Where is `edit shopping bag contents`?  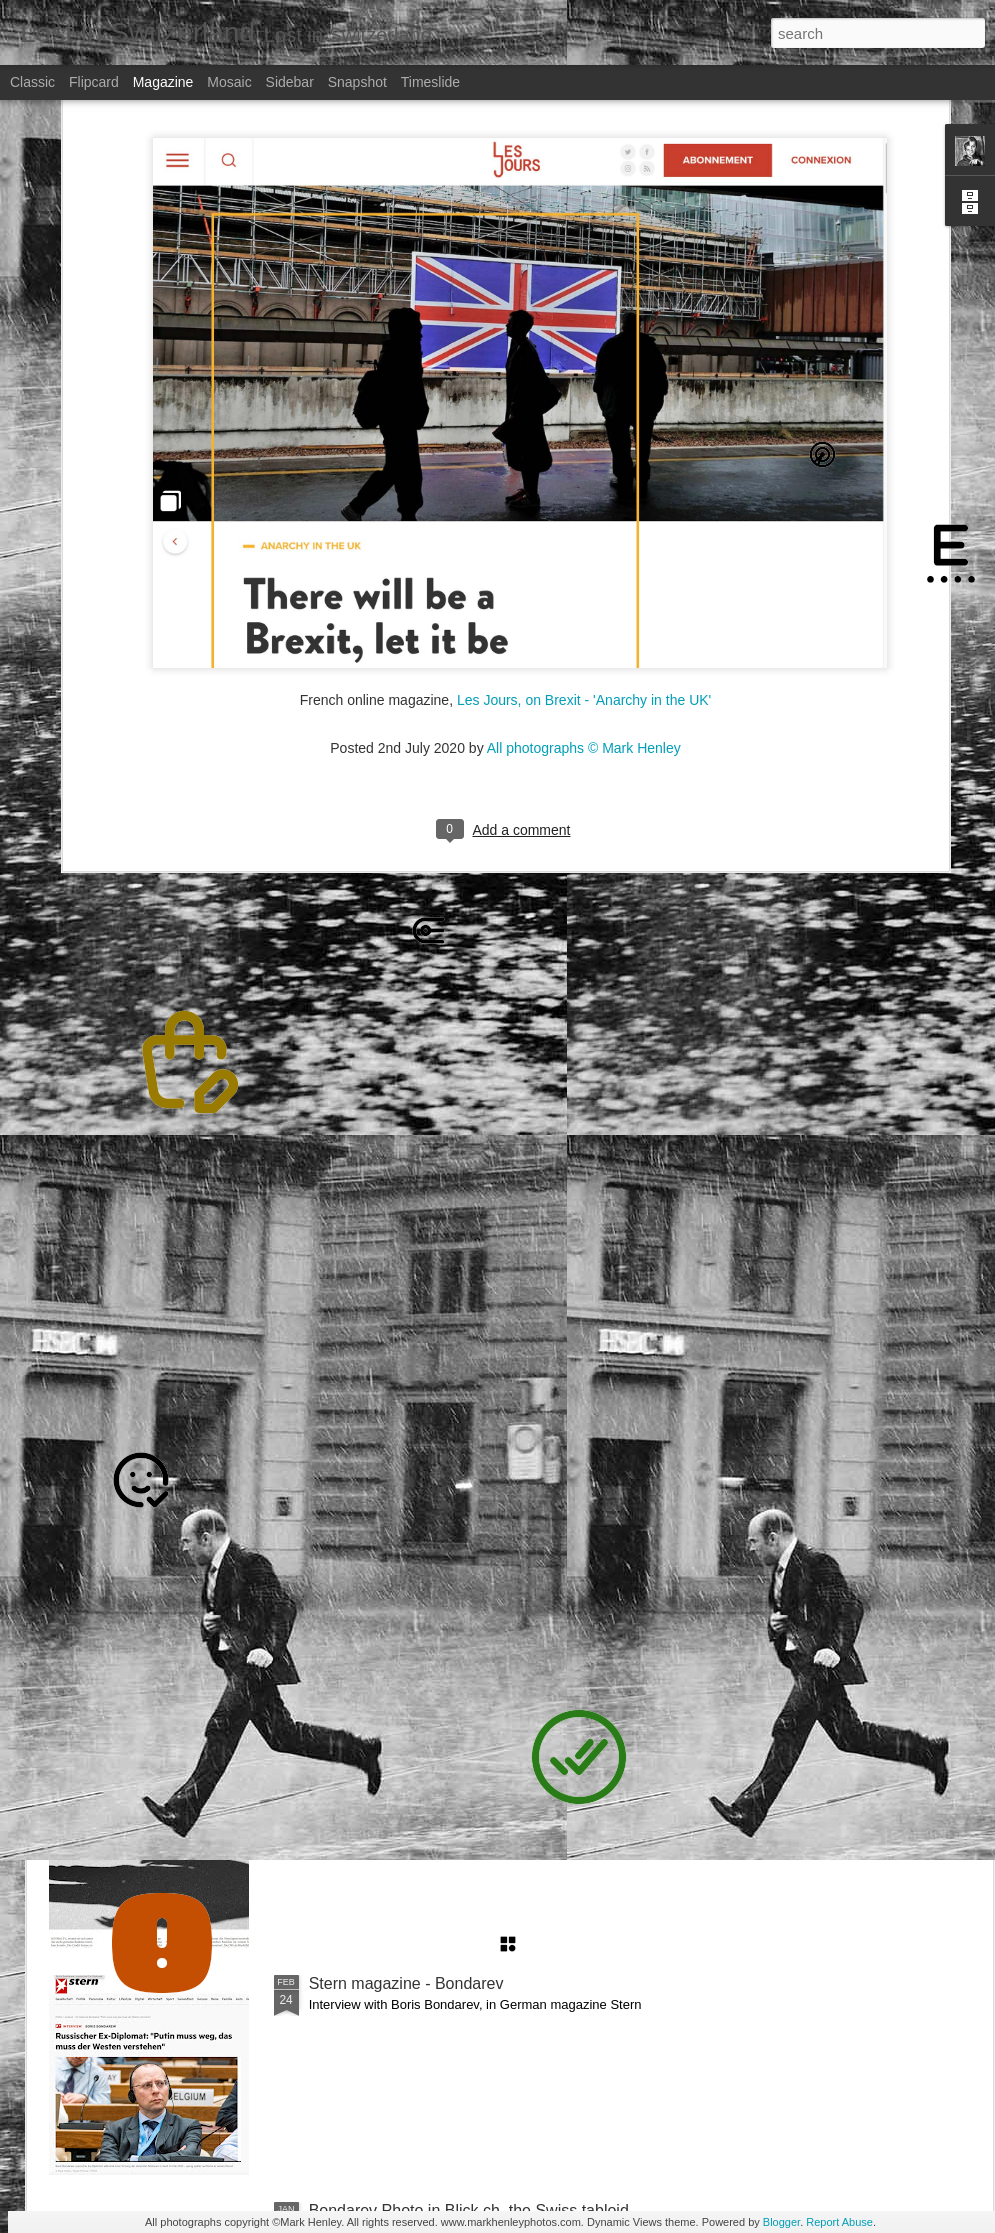
edit shopping bag contents is located at coordinates (184, 1059).